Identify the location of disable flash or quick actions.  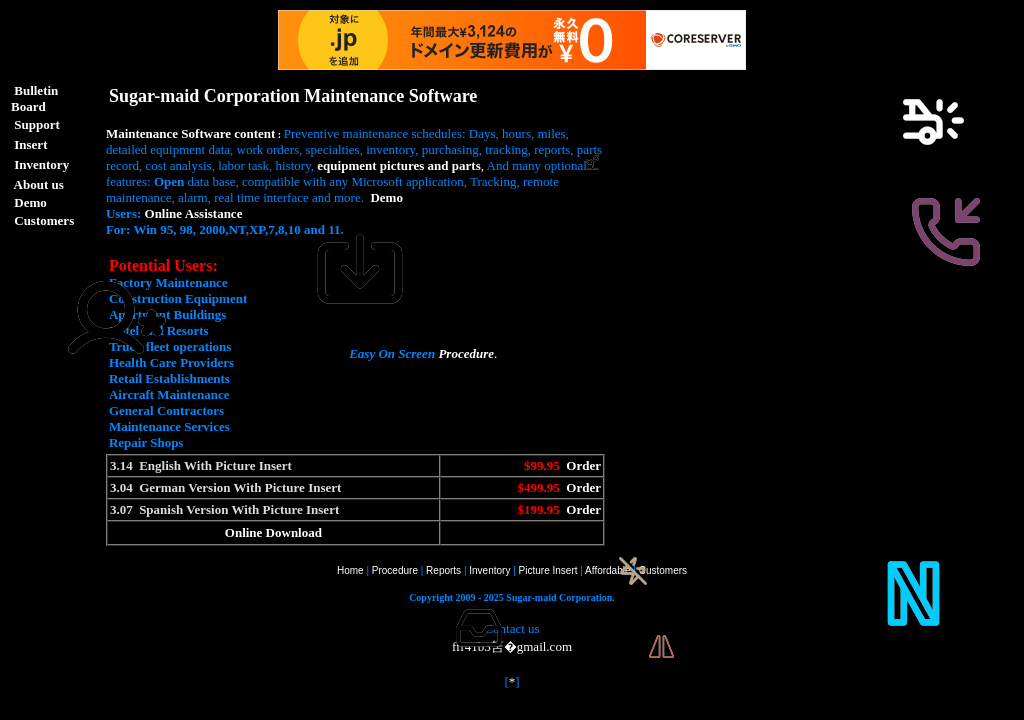
(633, 571).